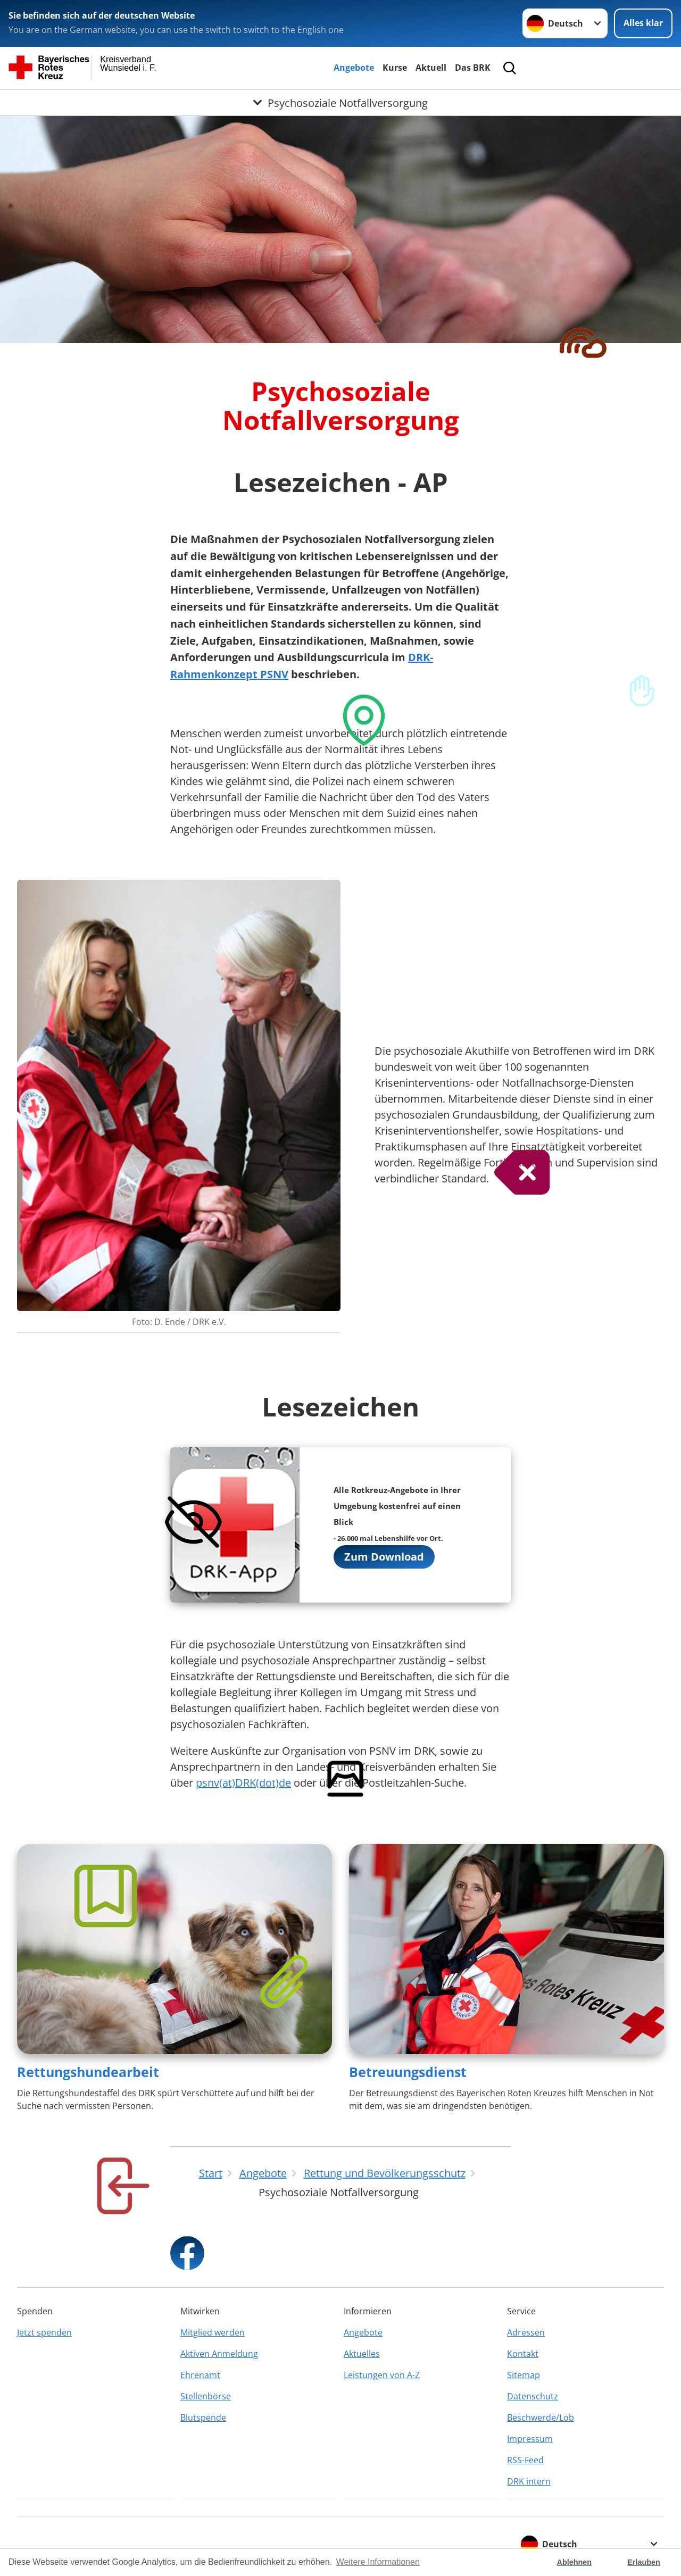  What do you see at coordinates (119, 2186) in the screenshot?
I see `log out of your account` at bounding box center [119, 2186].